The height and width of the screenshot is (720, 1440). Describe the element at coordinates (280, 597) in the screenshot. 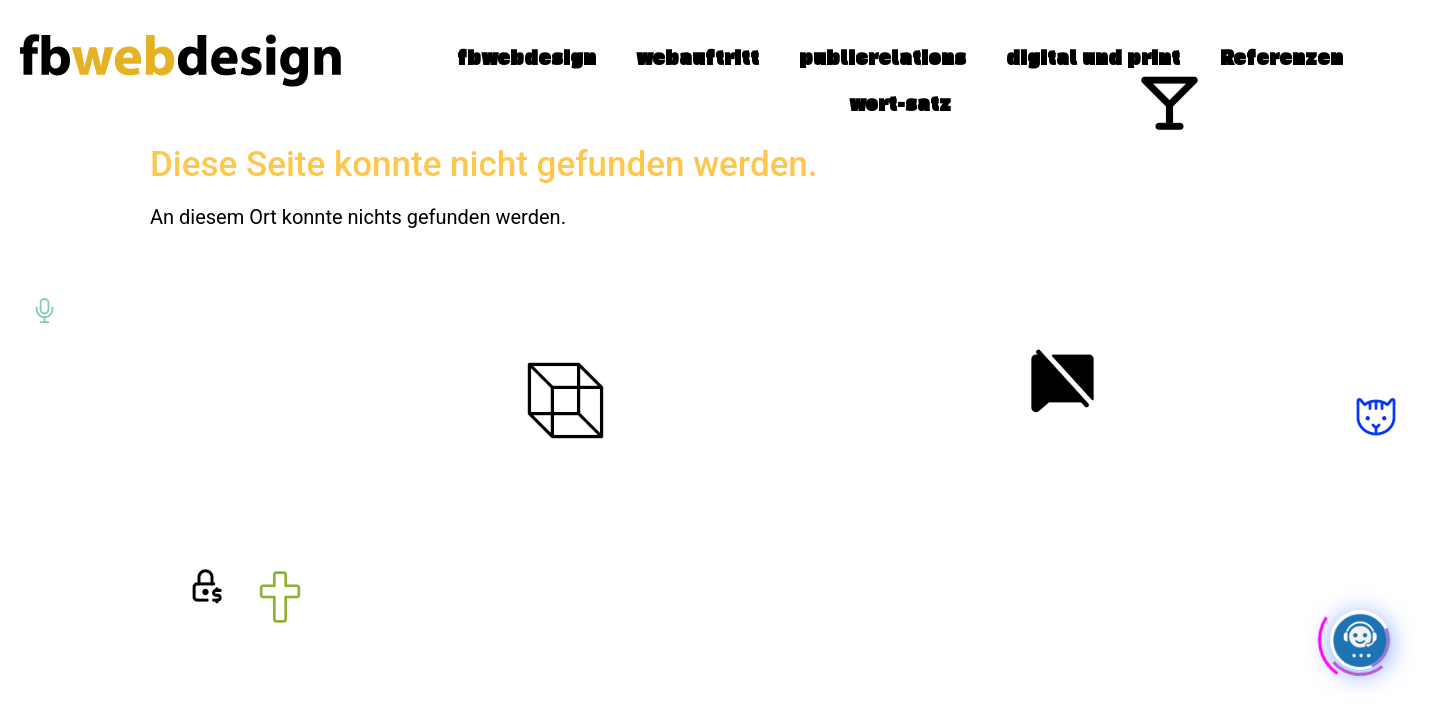

I see `indicates a religious or faith-based feature` at that location.